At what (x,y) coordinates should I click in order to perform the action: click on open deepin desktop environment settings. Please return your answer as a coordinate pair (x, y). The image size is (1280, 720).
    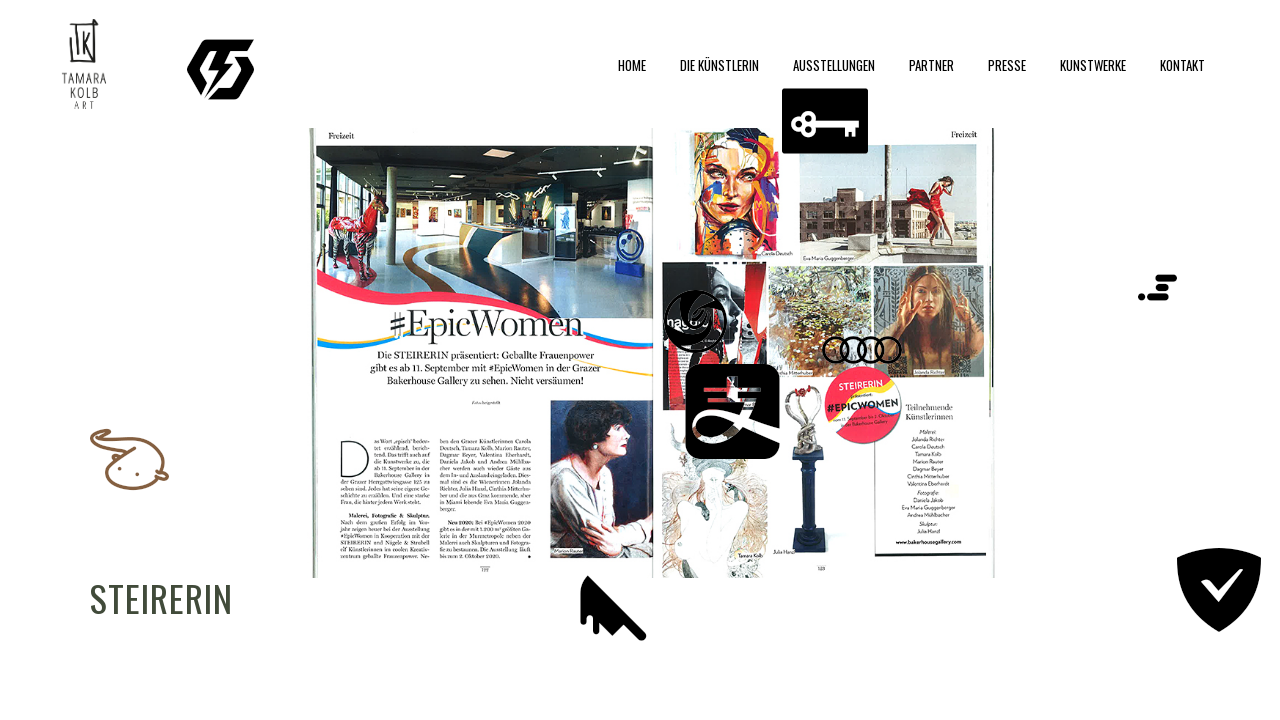
    Looking at the image, I should click on (695, 321).